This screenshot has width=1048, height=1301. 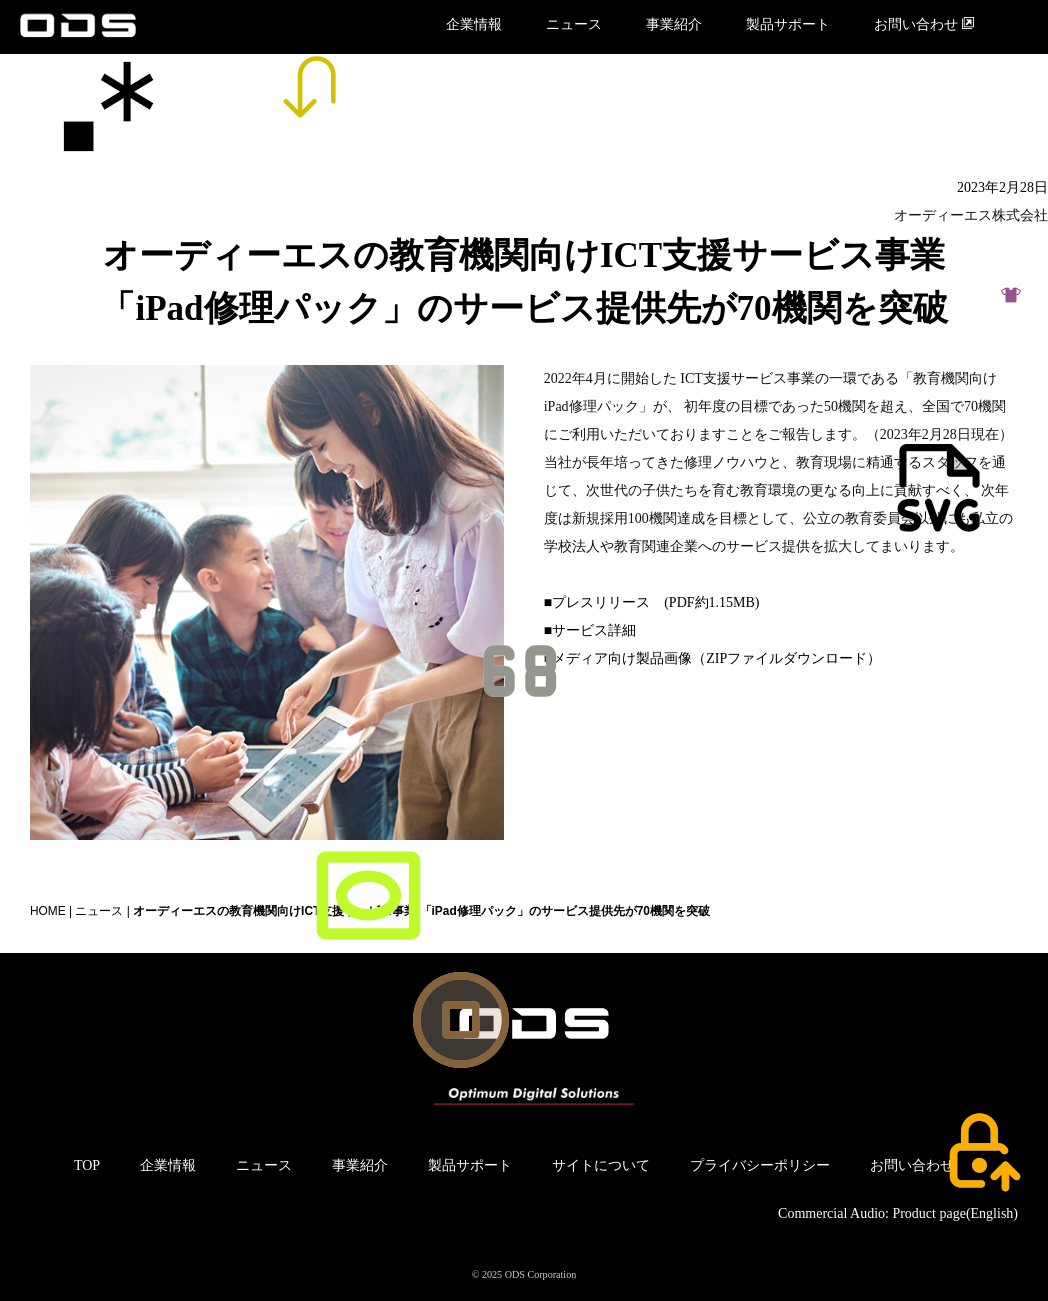 I want to click on undo or go back to previous state, so click(x=312, y=87).